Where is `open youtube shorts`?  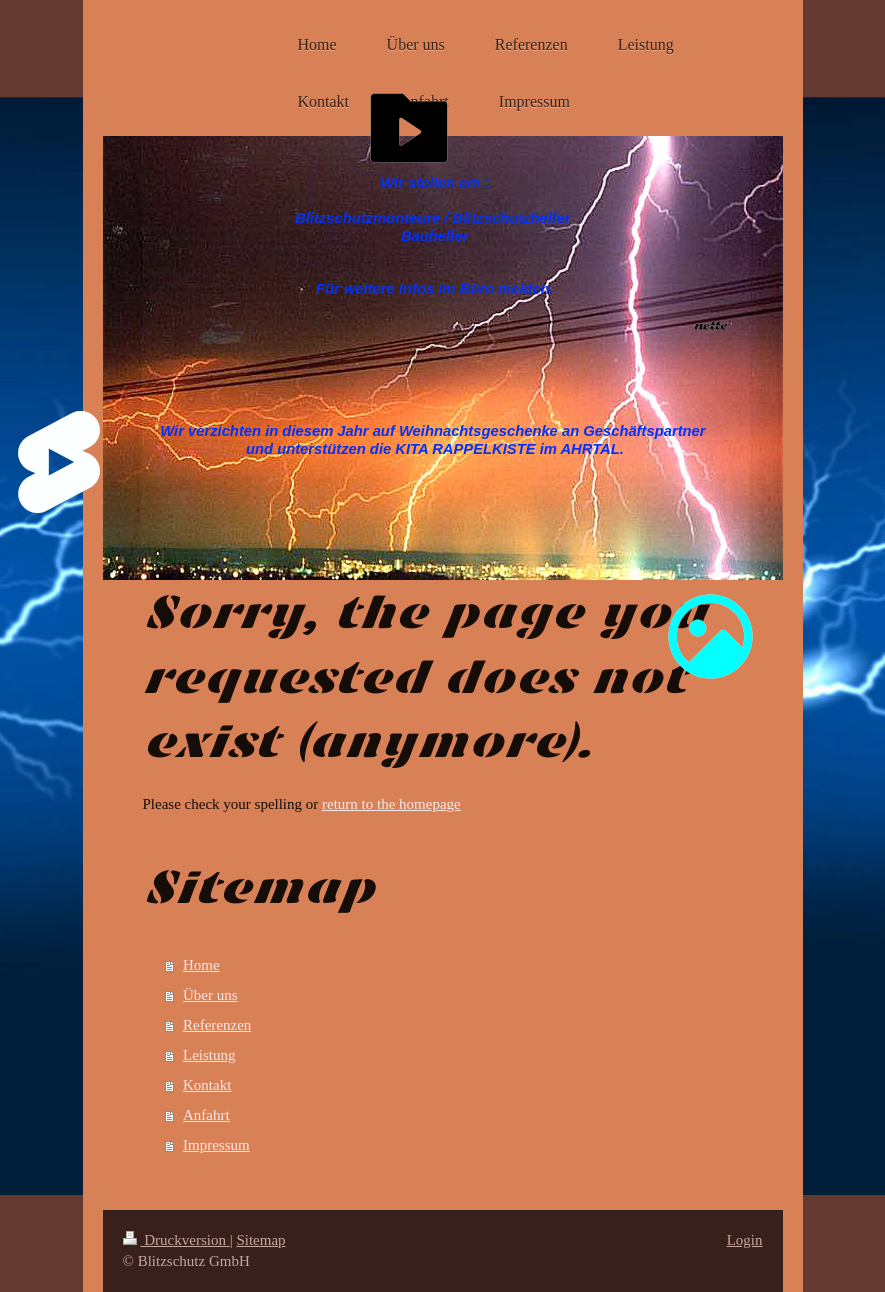
open youtube shorts is located at coordinates (59, 462).